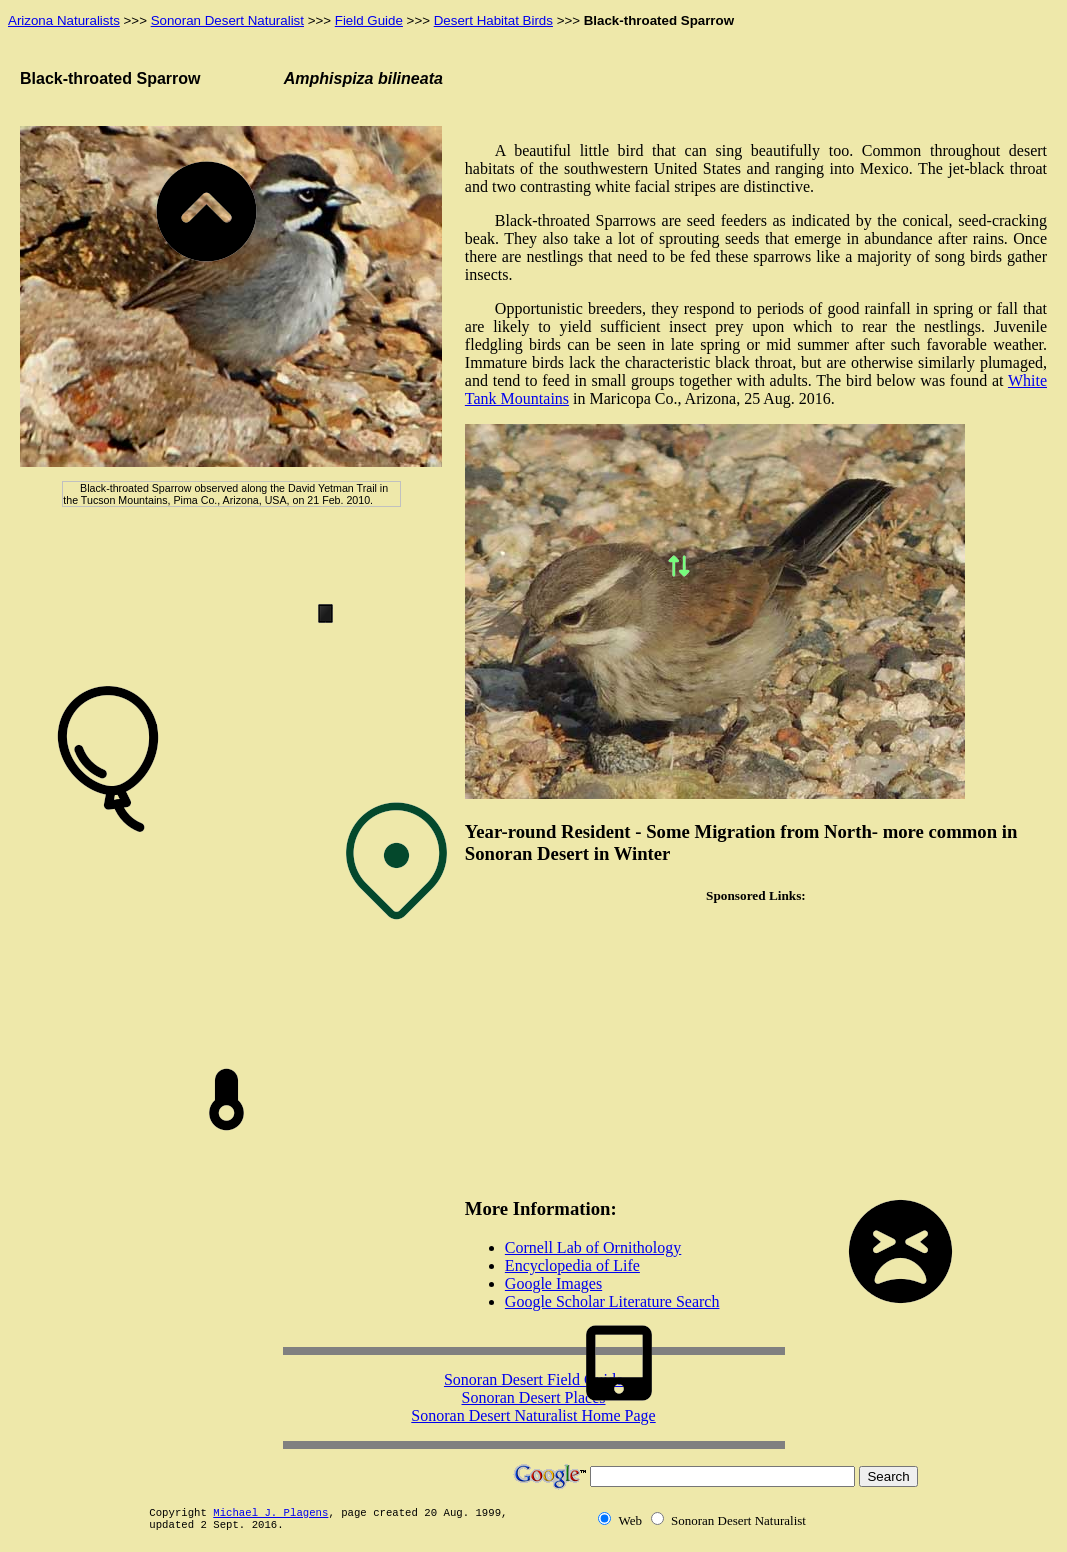 The width and height of the screenshot is (1067, 1552). What do you see at coordinates (396, 860) in the screenshot?
I see `view location on map` at bounding box center [396, 860].